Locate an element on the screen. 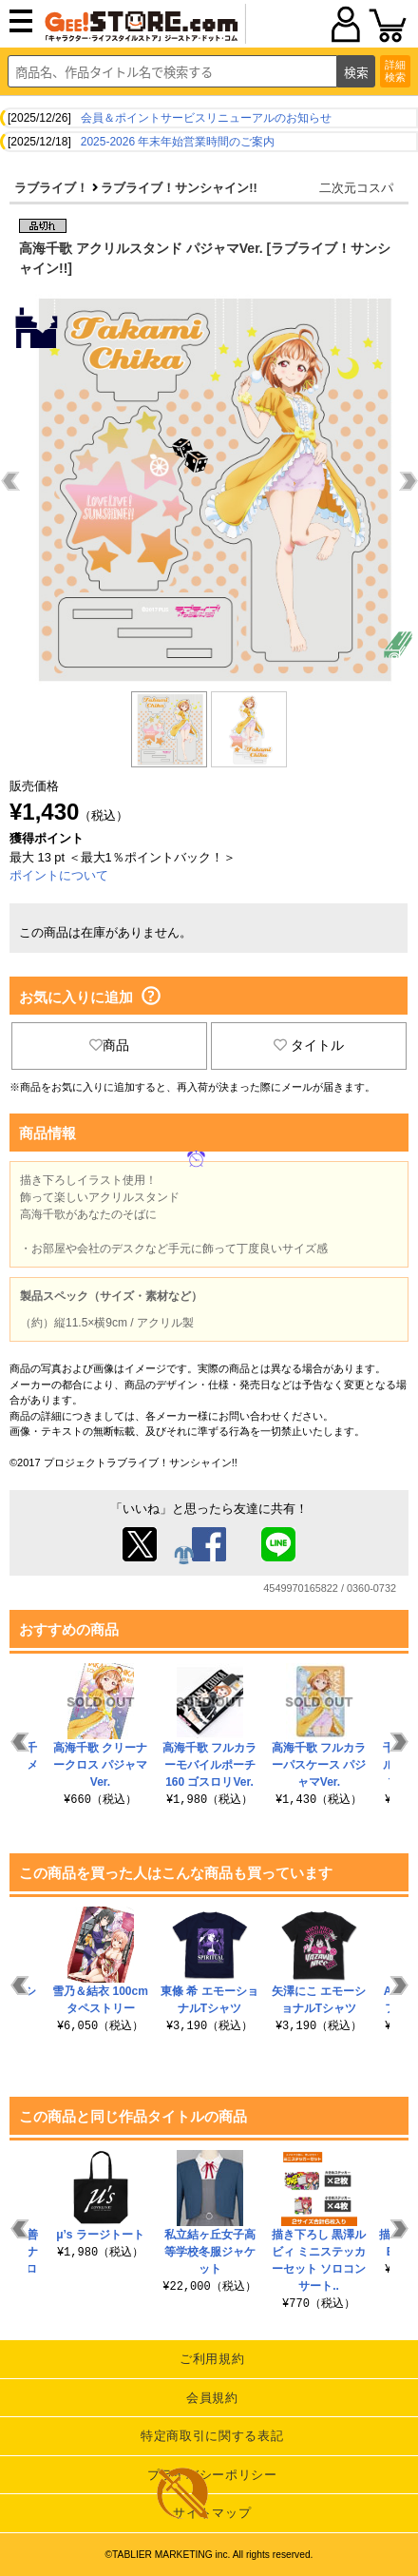 This screenshot has width=418, height=2576. roll the dice or randomize selection is located at coordinates (190, 455).